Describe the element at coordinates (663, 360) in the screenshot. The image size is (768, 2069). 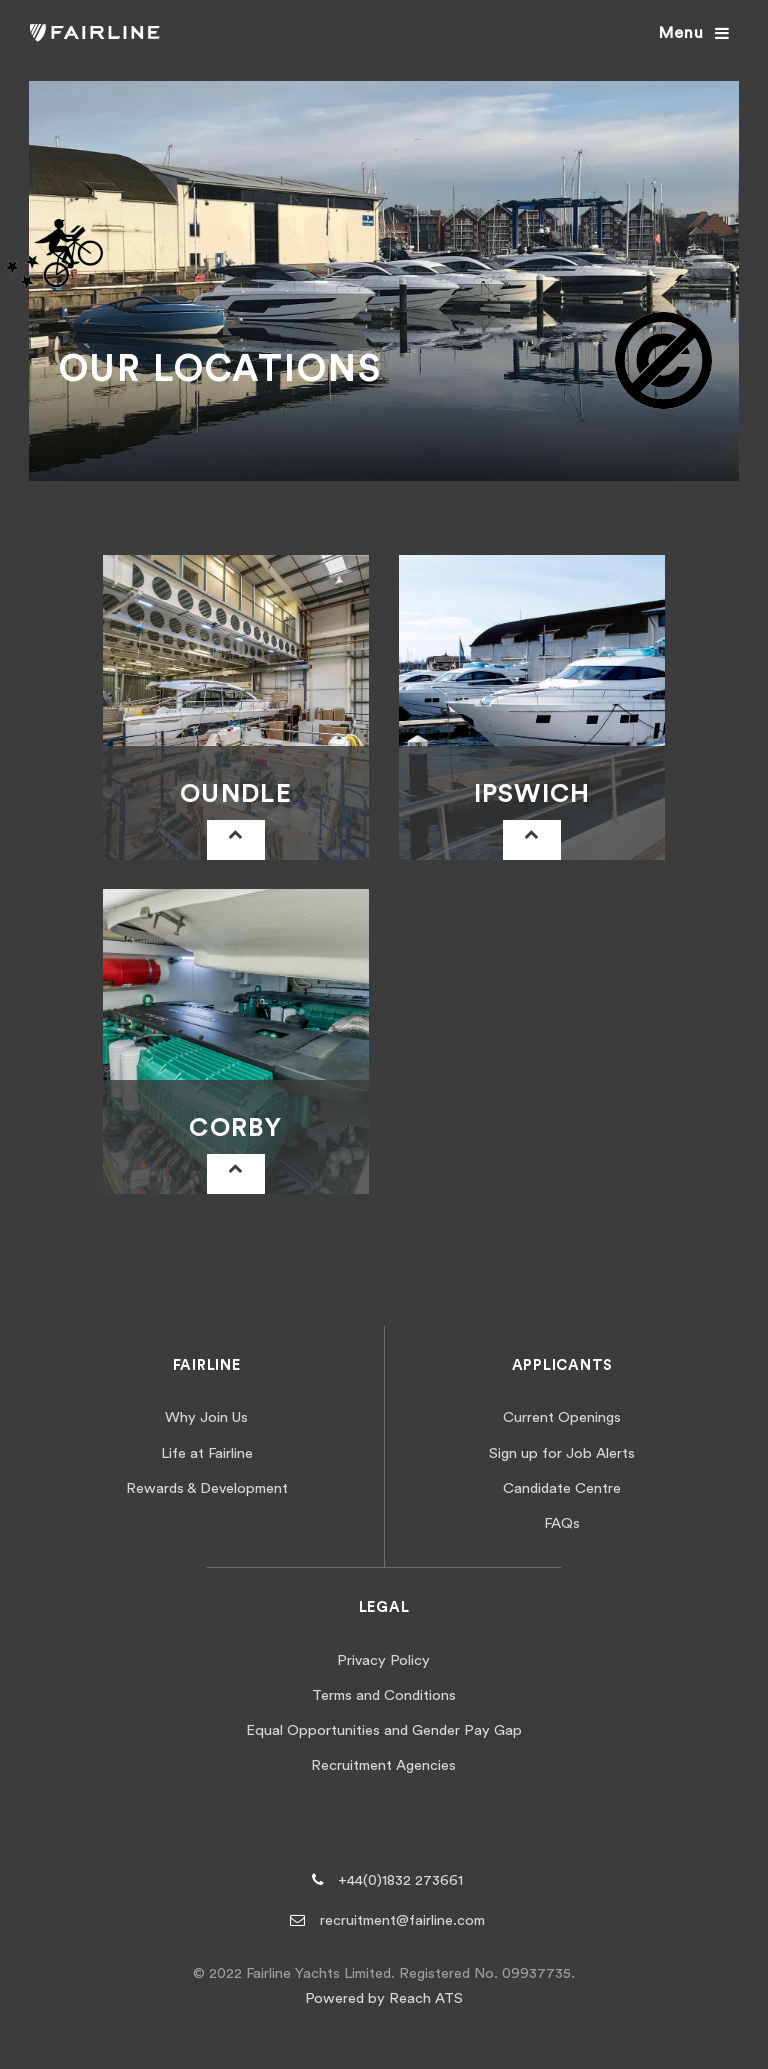
I see `indicates public domain or copyright-free content` at that location.